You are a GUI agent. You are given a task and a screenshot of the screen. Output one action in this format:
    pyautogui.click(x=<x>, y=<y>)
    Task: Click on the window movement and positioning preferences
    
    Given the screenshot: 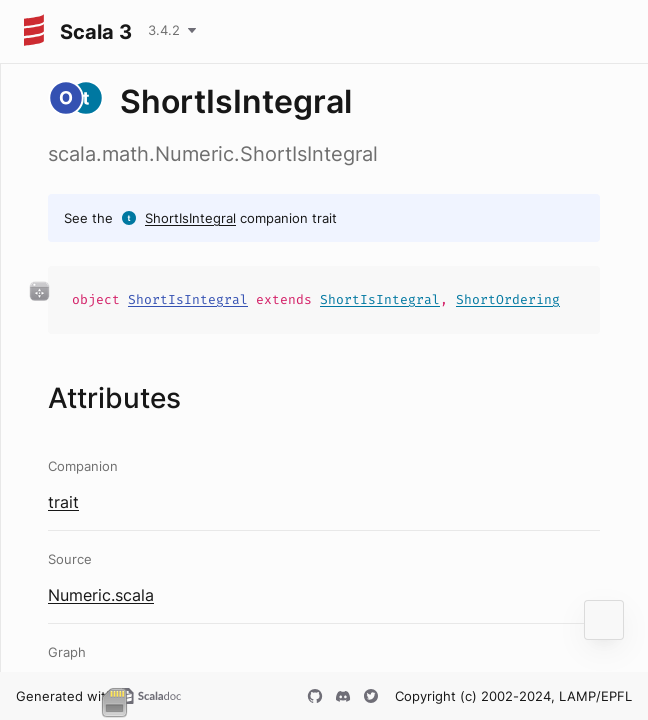 What is the action you would take?
    pyautogui.click(x=39, y=291)
    